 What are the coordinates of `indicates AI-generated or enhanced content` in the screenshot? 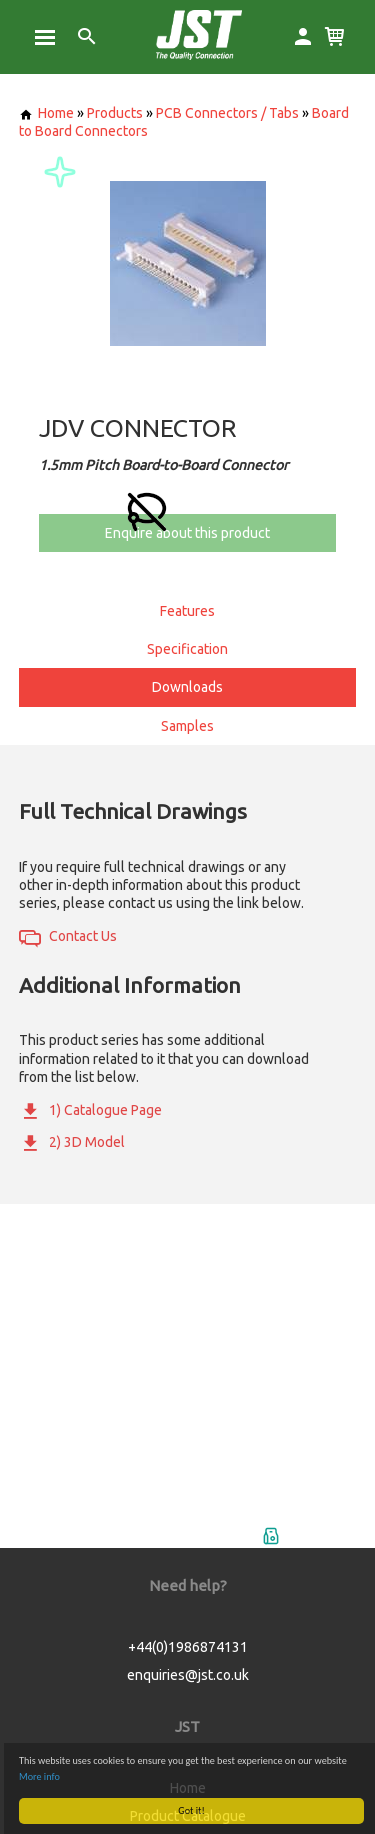 It's located at (60, 172).